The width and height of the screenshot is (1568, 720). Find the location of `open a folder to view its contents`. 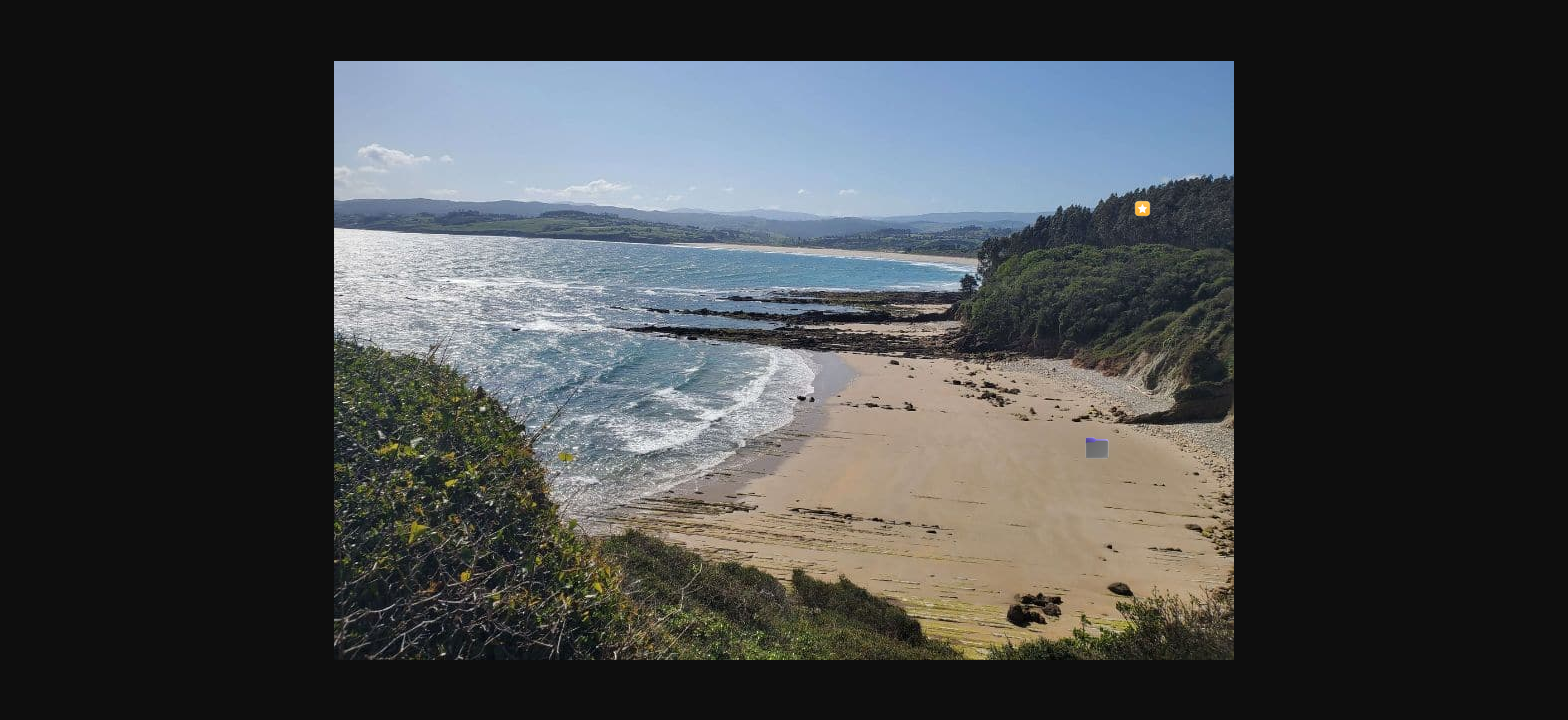

open a folder to view its contents is located at coordinates (1097, 448).